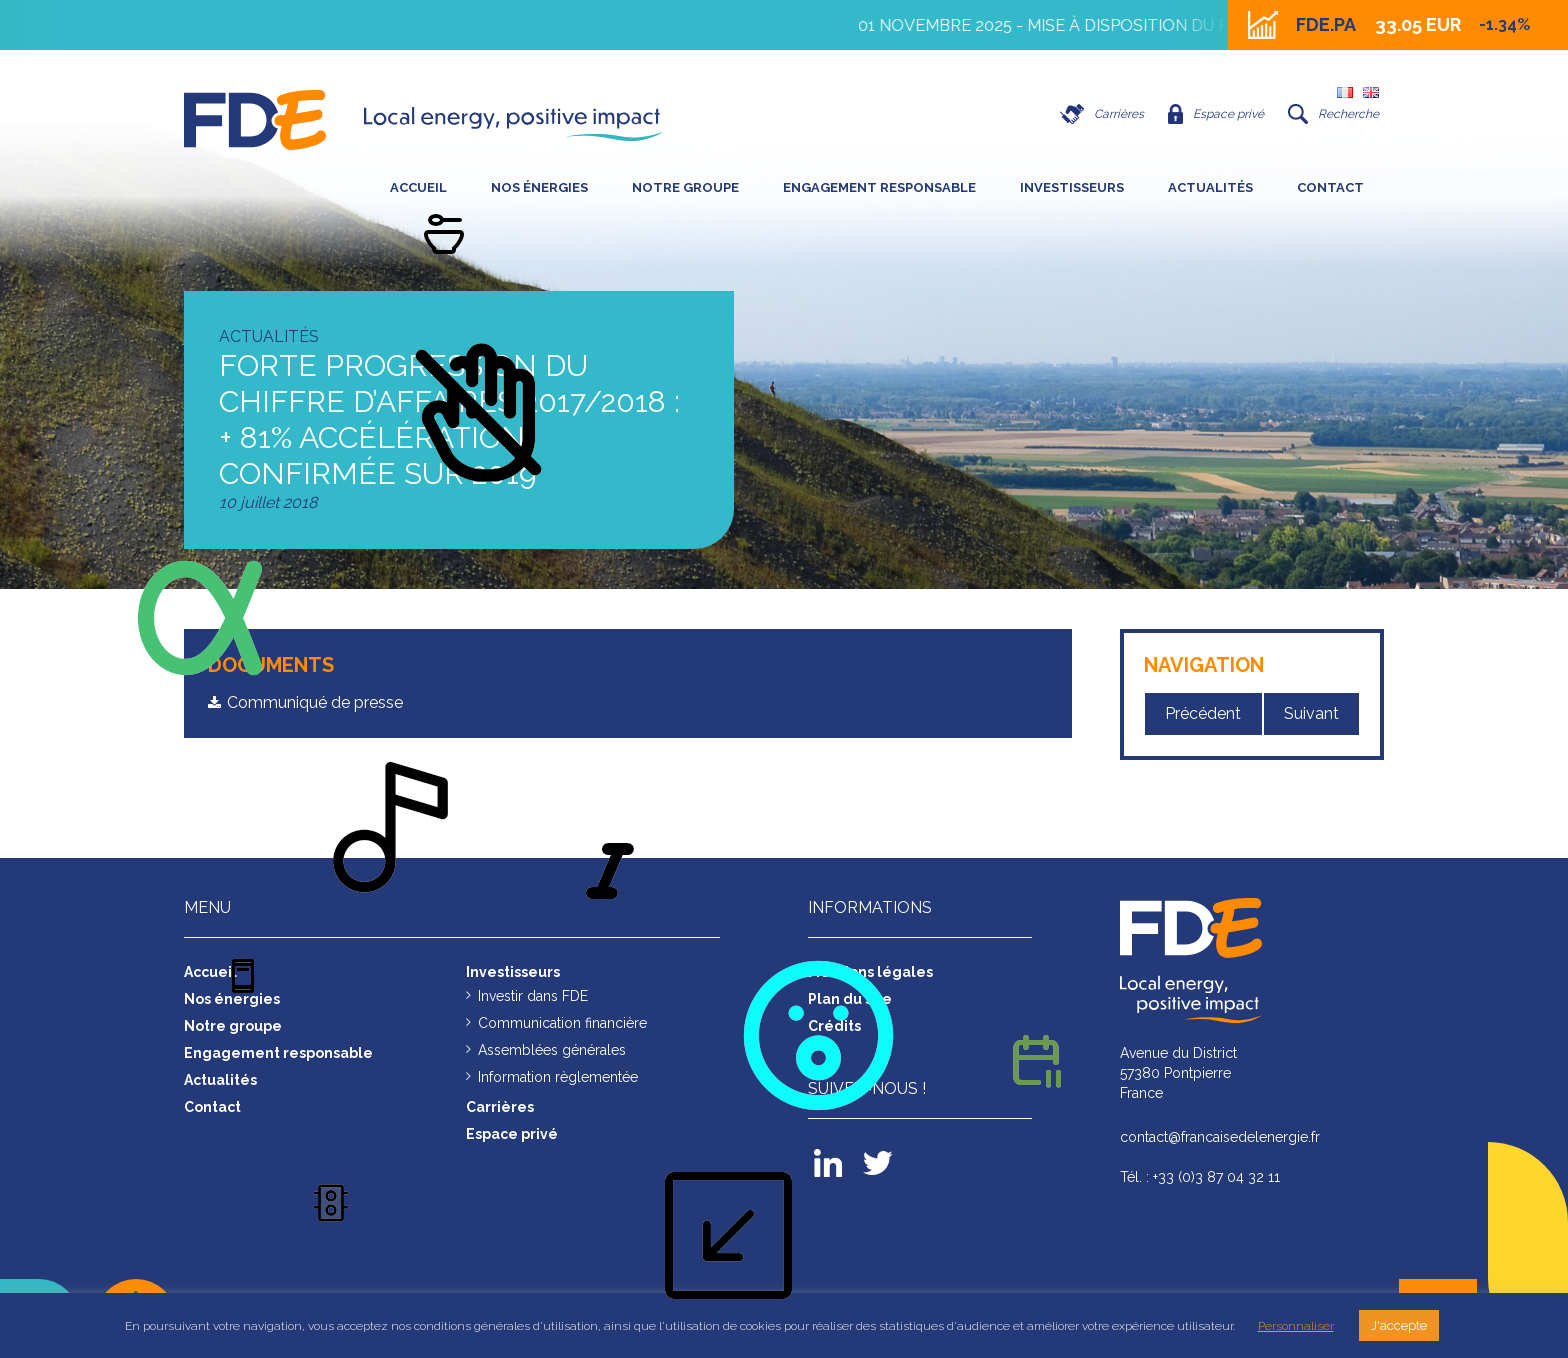 The image size is (1568, 1358). Describe the element at coordinates (818, 1035) in the screenshot. I see `react with surprise to a message or post` at that location.